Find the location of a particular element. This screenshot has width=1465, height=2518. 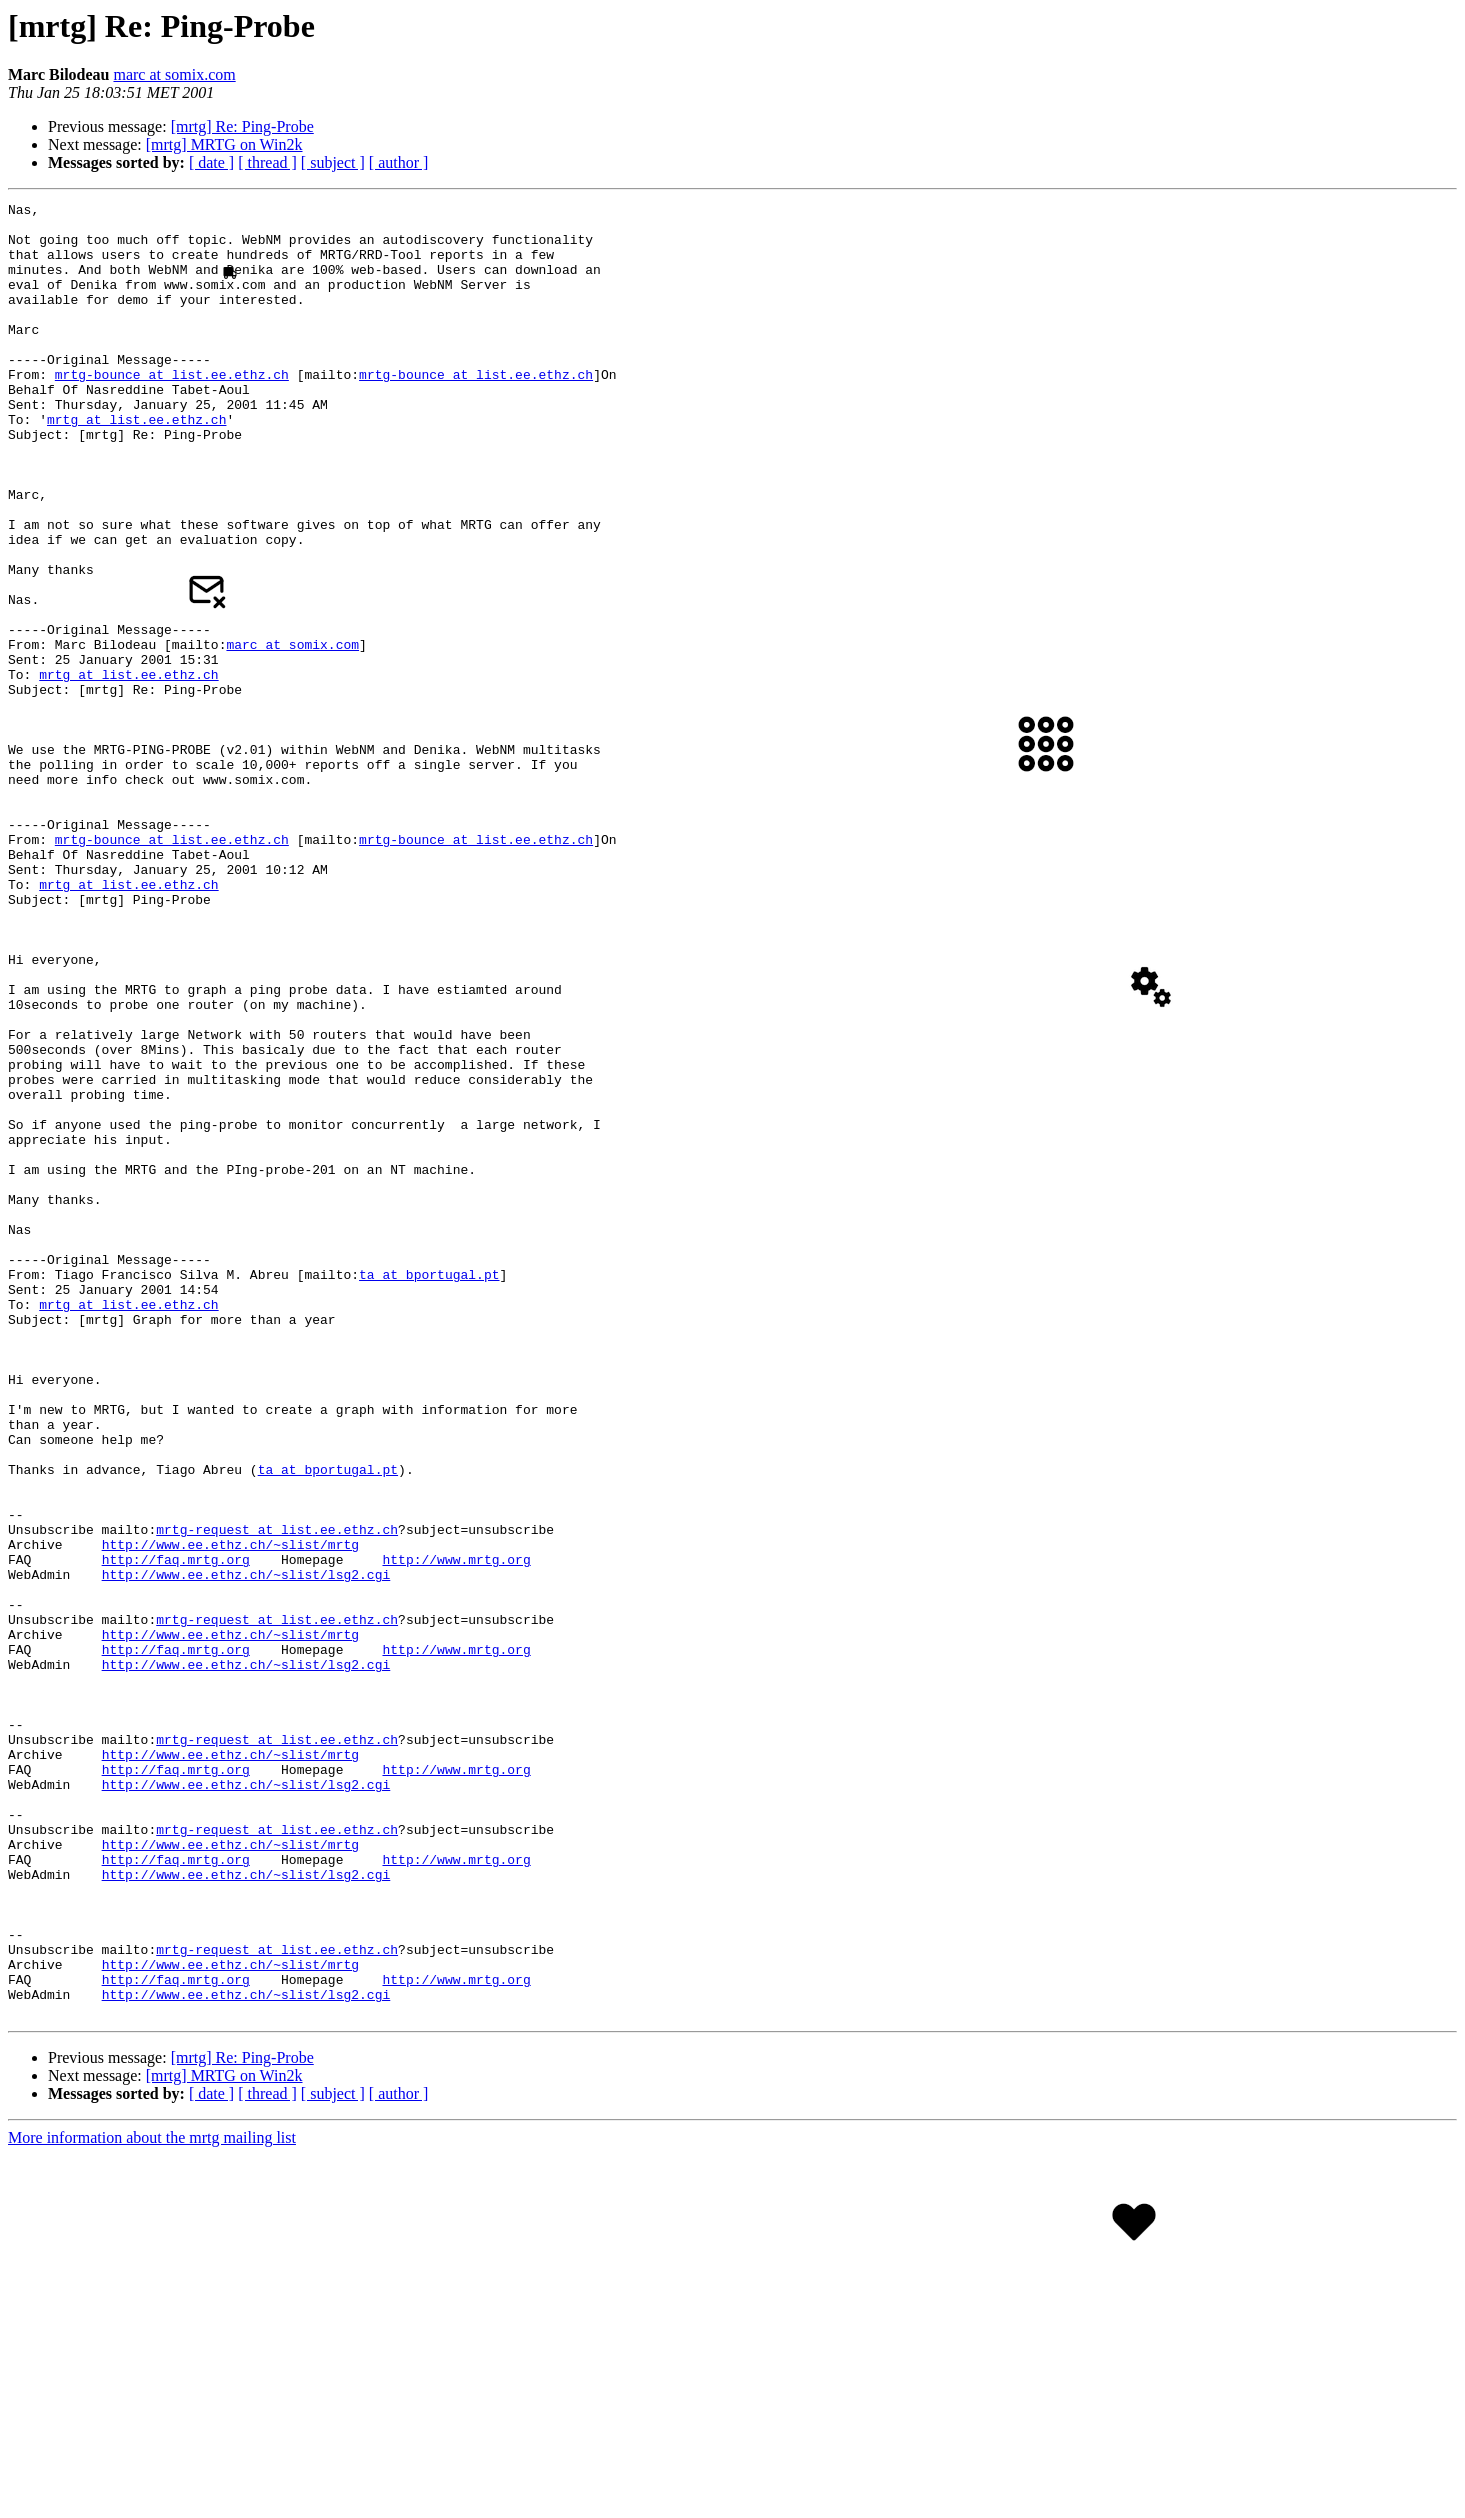

access settings or configuration options is located at coordinates (1151, 987).